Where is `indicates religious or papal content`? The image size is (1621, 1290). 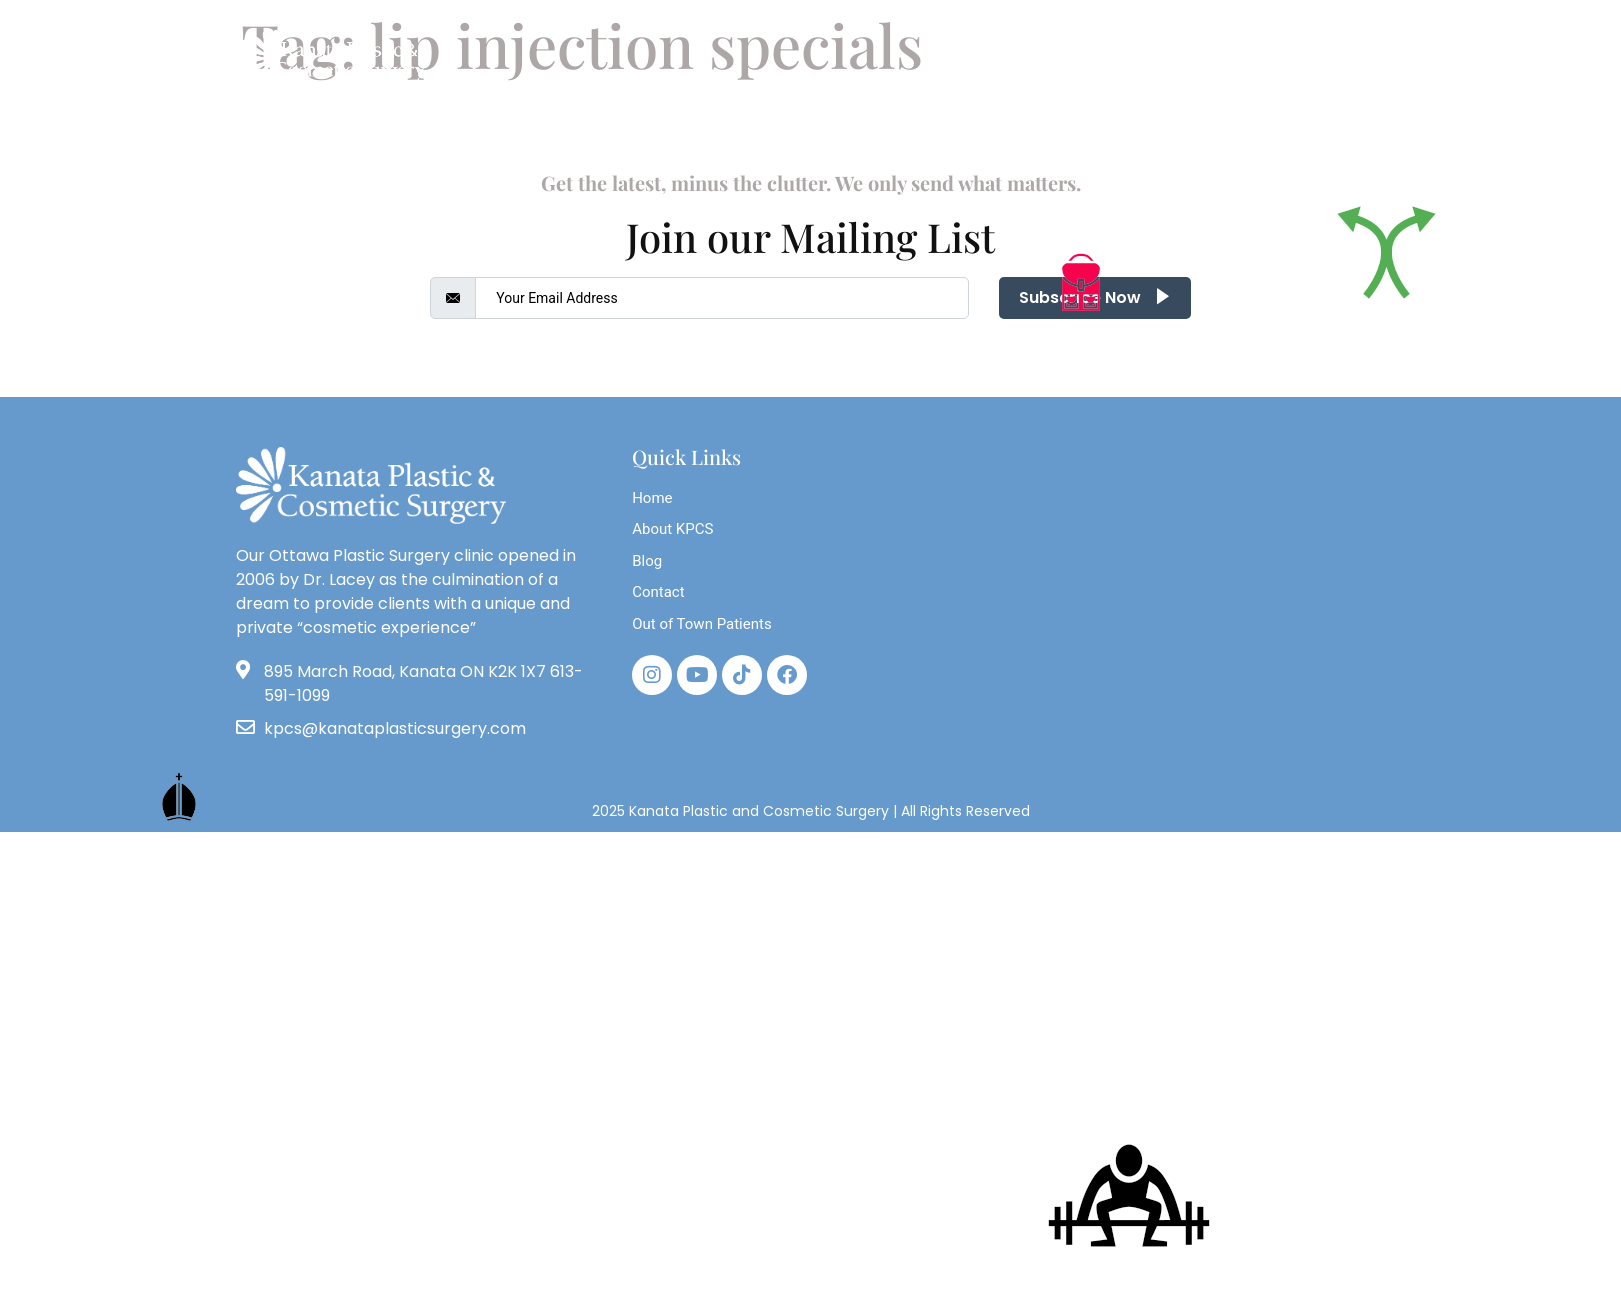 indicates religious or papal content is located at coordinates (179, 797).